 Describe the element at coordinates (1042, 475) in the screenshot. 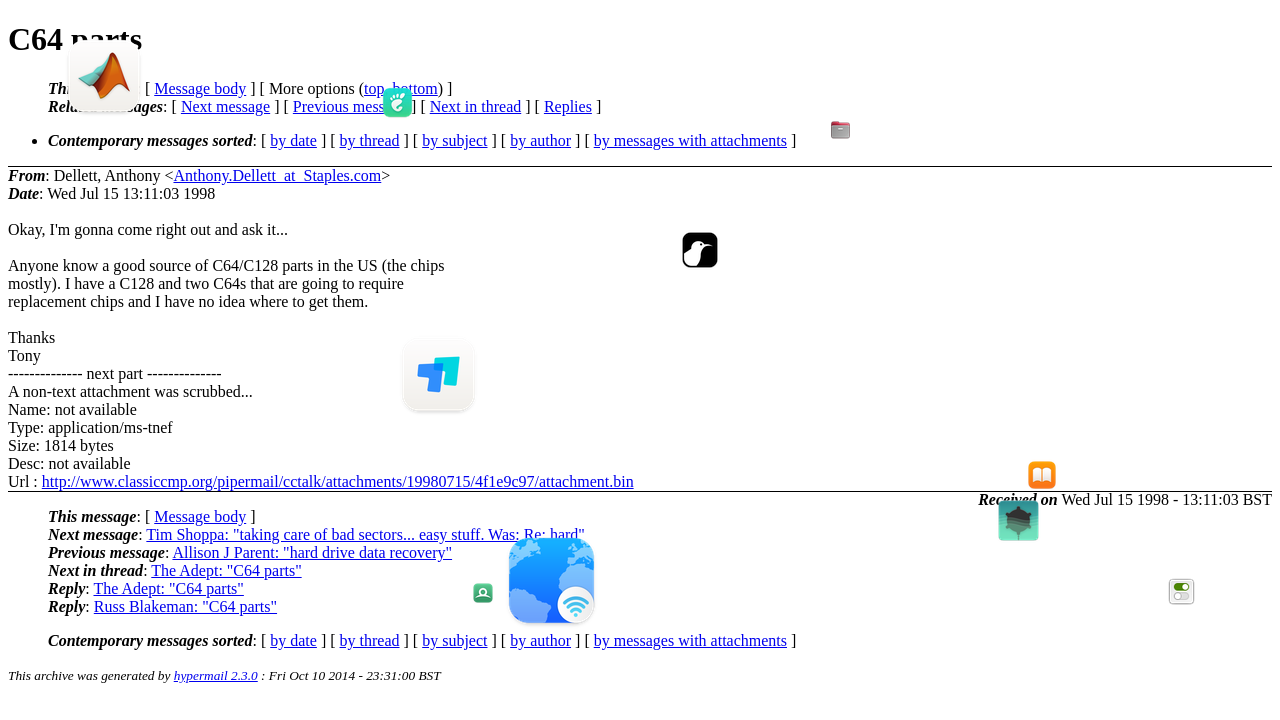

I see `open Apple Books app` at that location.